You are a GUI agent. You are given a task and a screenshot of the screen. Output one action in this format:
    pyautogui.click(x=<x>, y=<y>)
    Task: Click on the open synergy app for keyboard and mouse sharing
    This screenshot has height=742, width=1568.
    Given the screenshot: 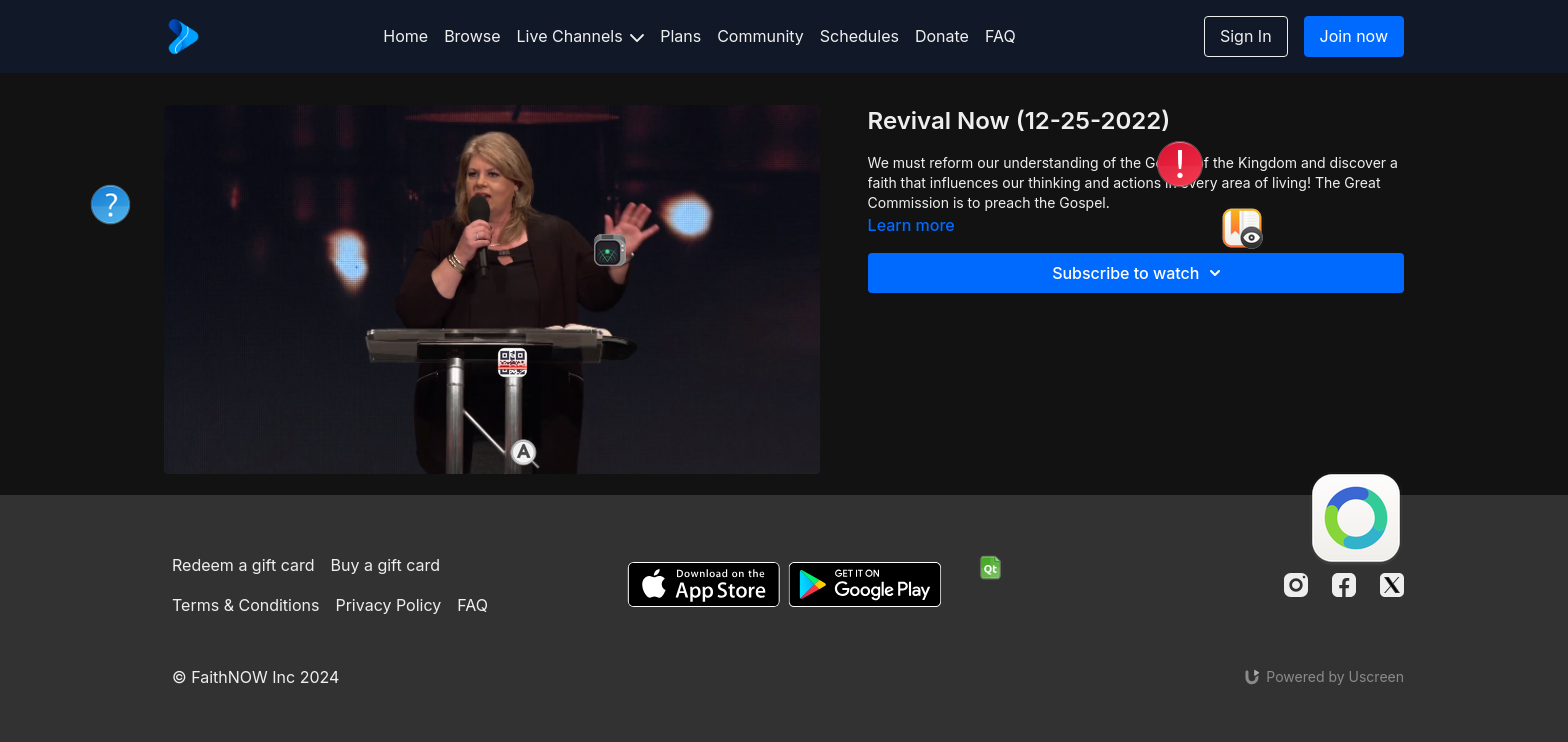 What is the action you would take?
    pyautogui.click(x=1356, y=518)
    